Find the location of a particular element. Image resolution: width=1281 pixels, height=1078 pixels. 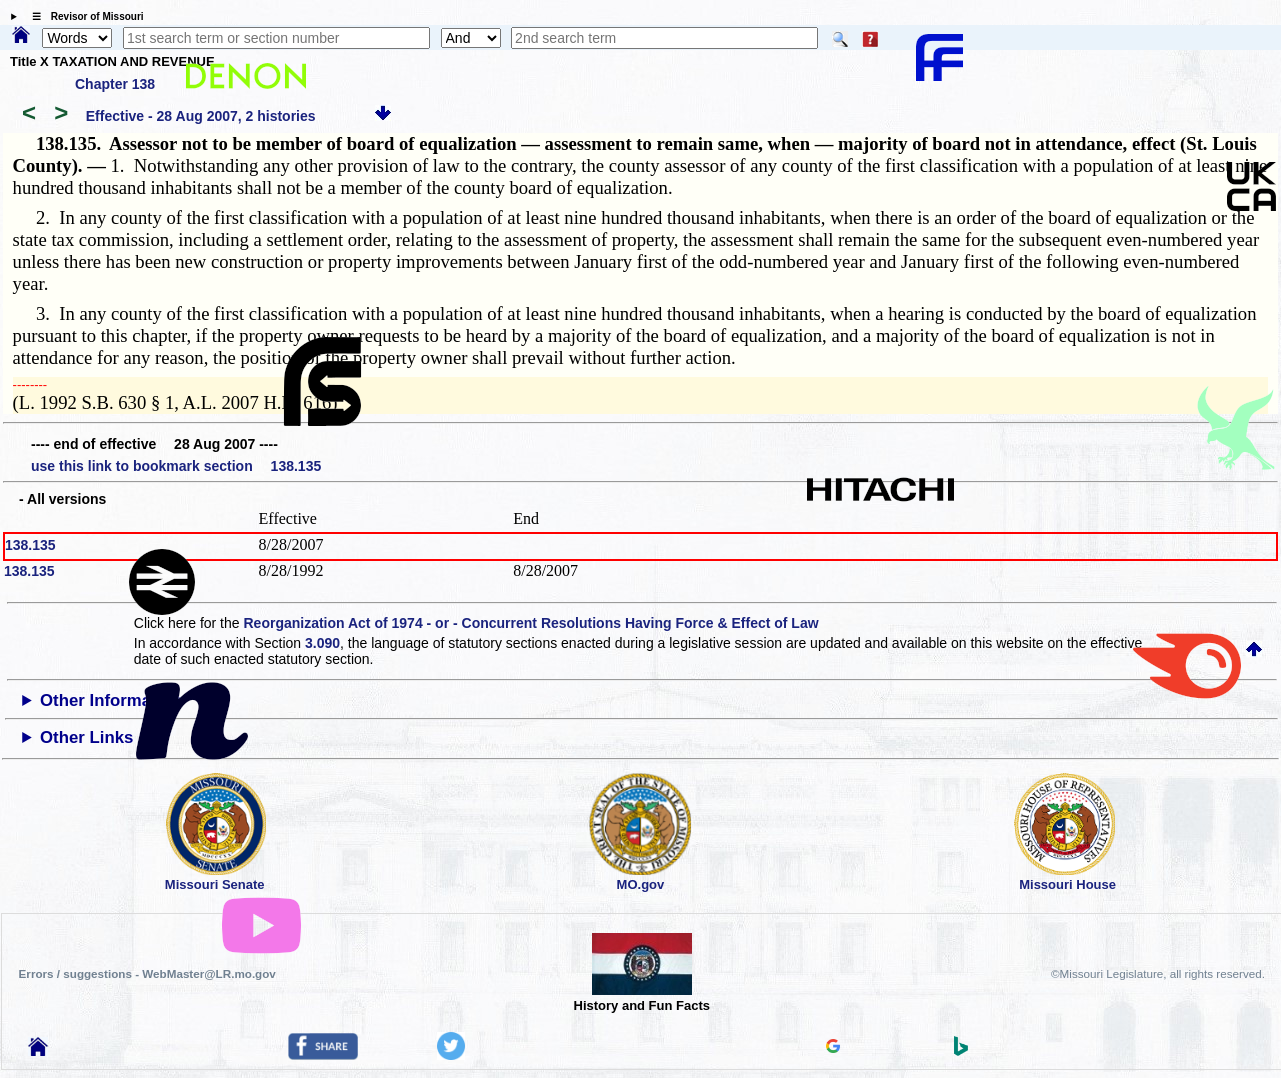

notist app logo is located at coordinates (192, 721).